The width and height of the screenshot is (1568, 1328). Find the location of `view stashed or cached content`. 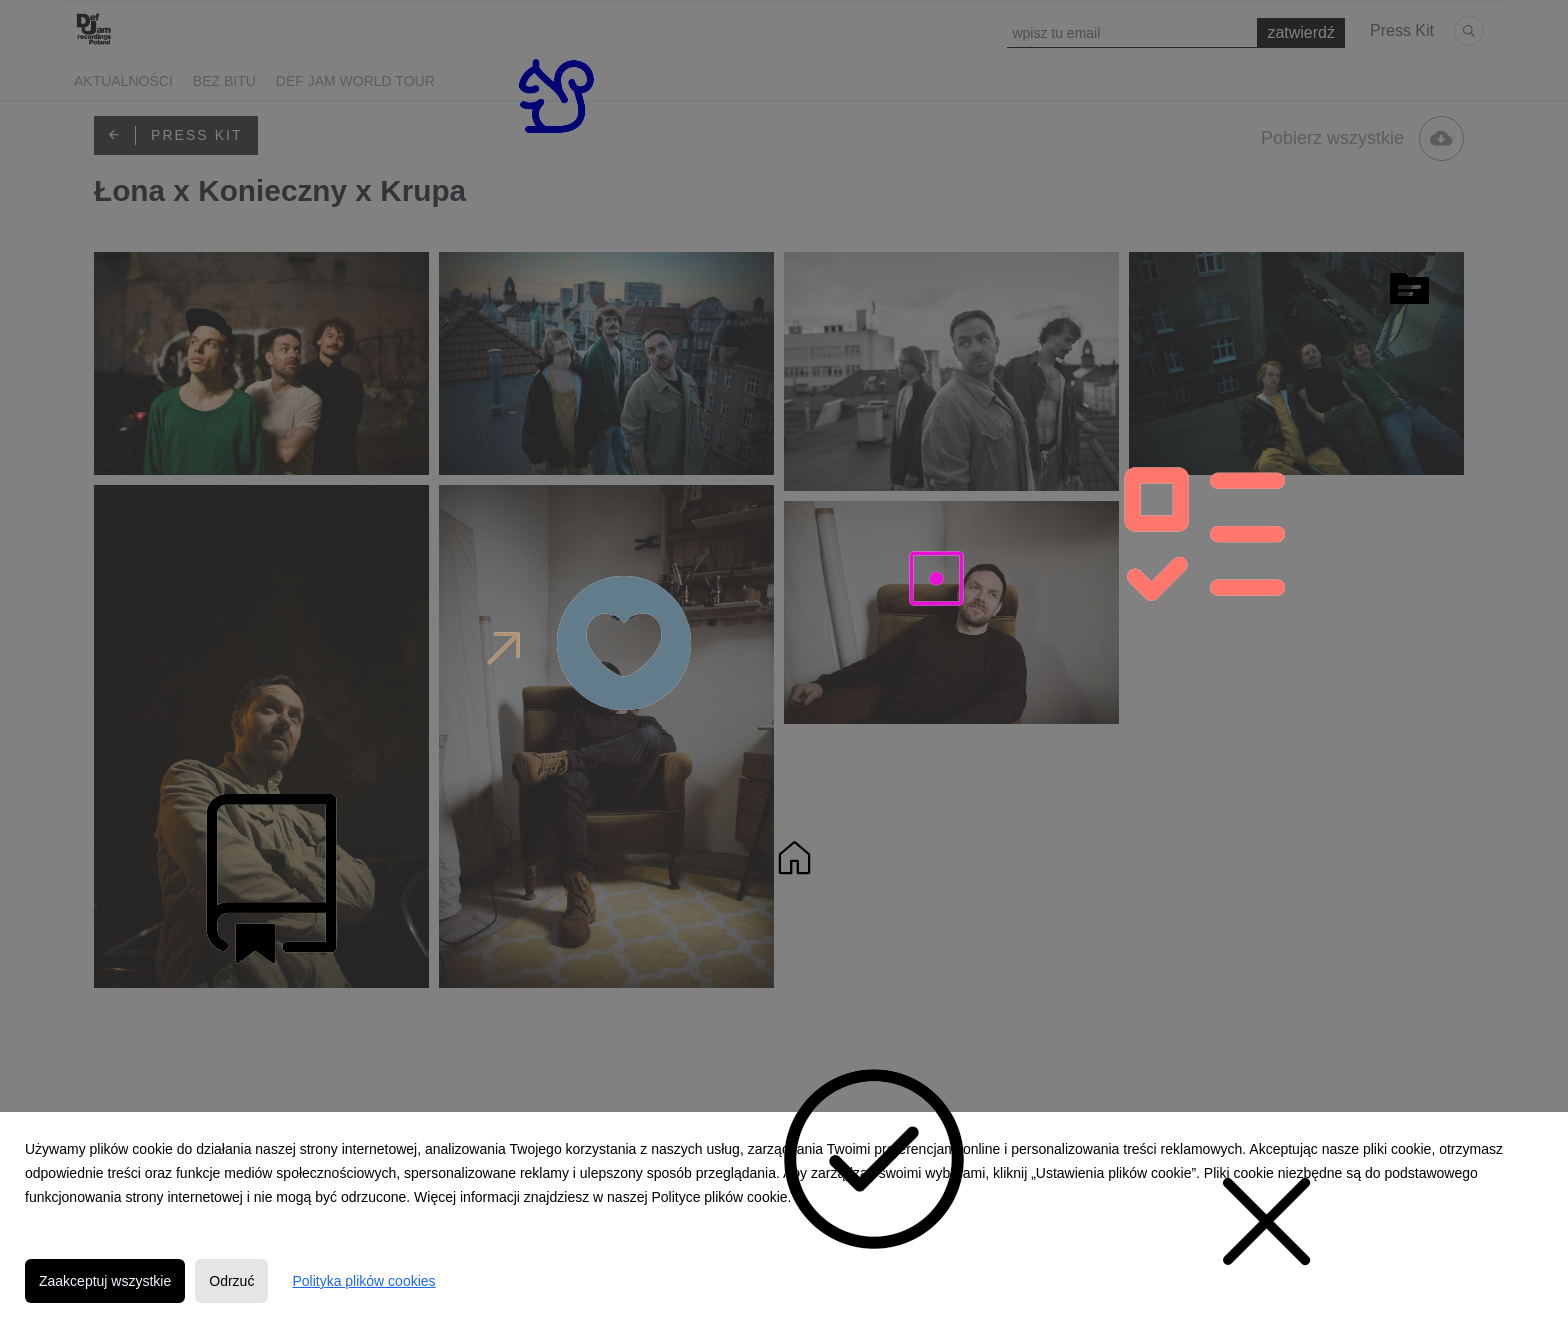

view stashed or cached content is located at coordinates (554, 98).